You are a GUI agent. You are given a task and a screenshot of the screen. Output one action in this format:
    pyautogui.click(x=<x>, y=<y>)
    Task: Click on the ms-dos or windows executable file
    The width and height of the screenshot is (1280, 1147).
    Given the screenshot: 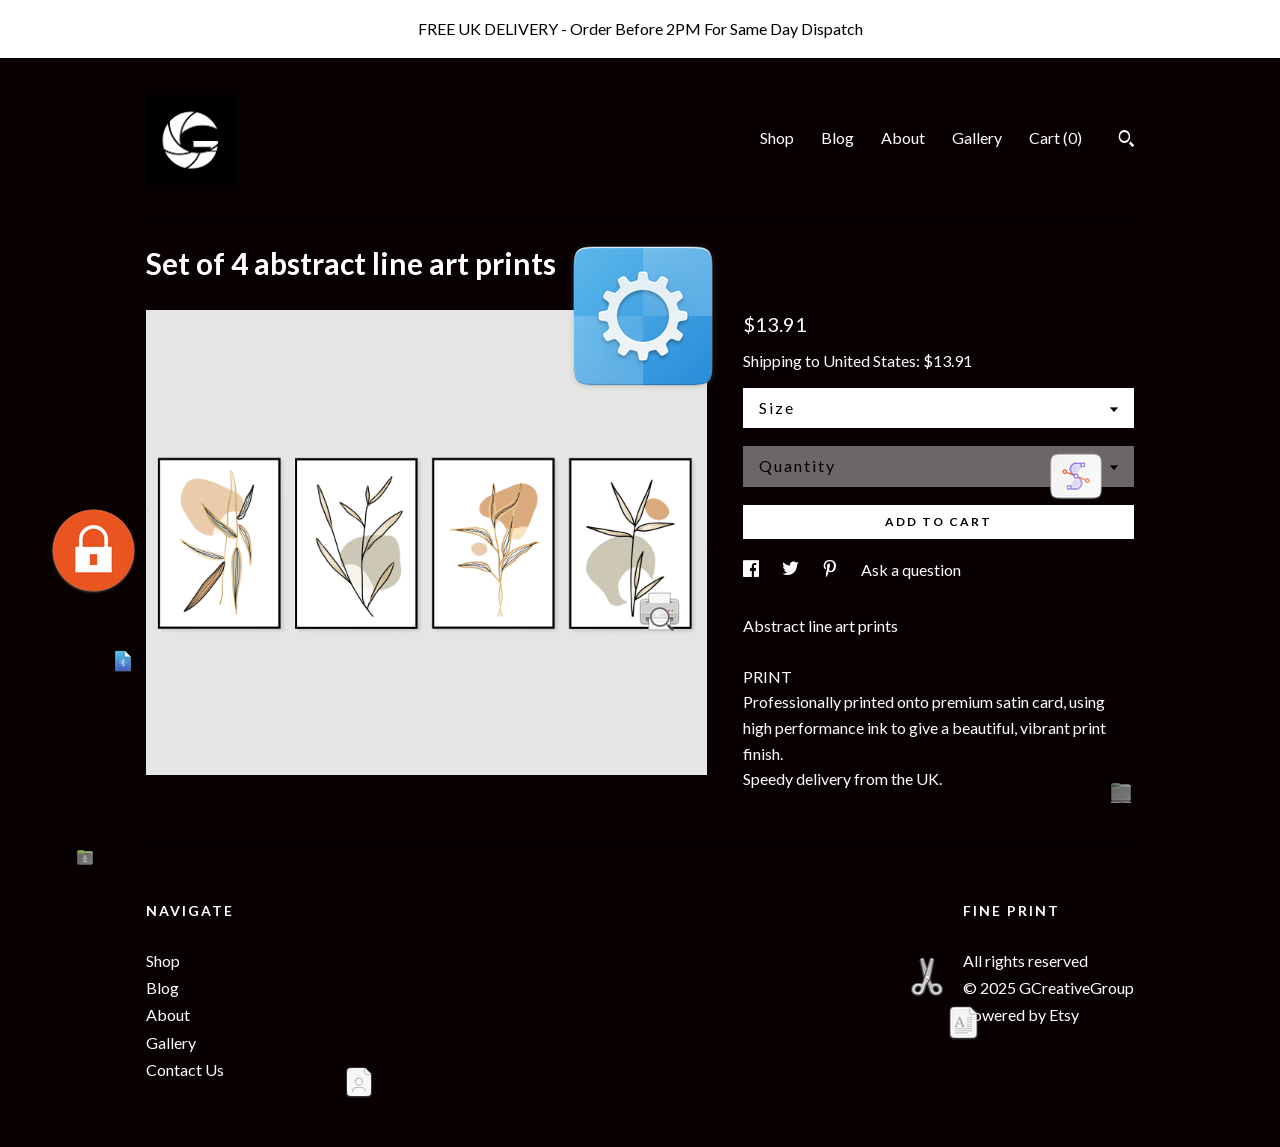 What is the action you would take?
    pyautogui.click(x=643, y=316)
    